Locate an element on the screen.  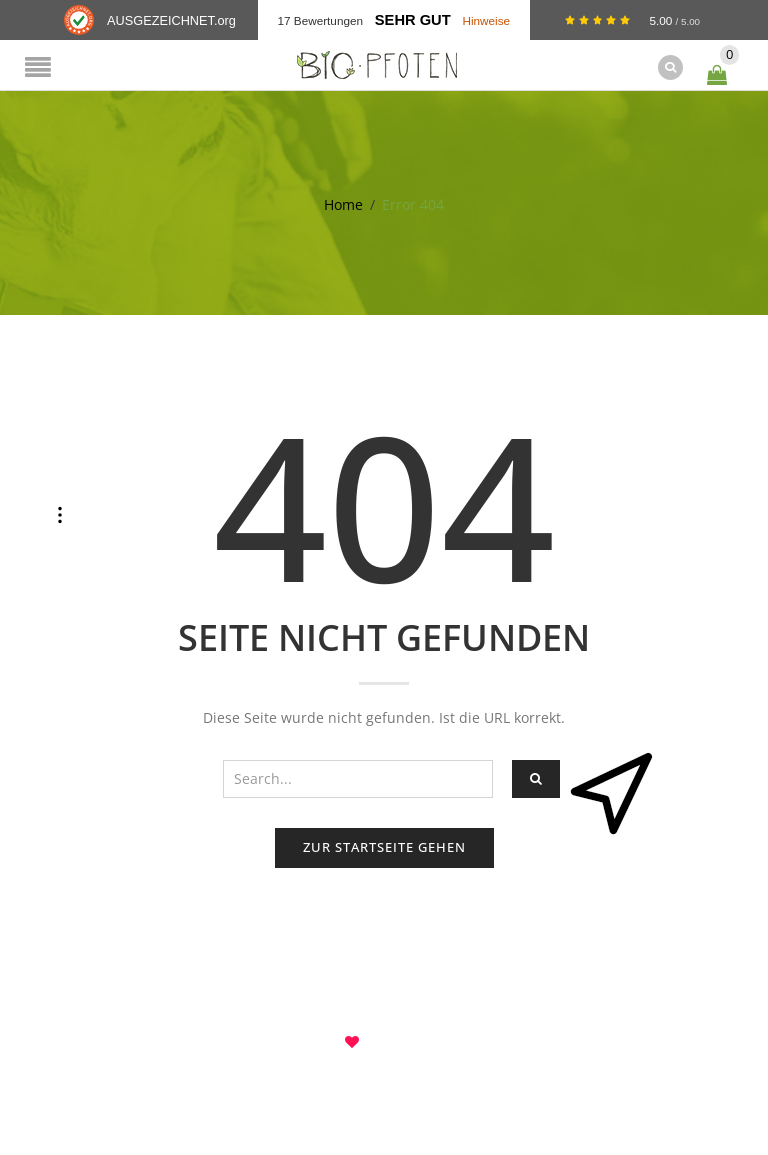
access navigation or directions is located at coordinates (609, 795).